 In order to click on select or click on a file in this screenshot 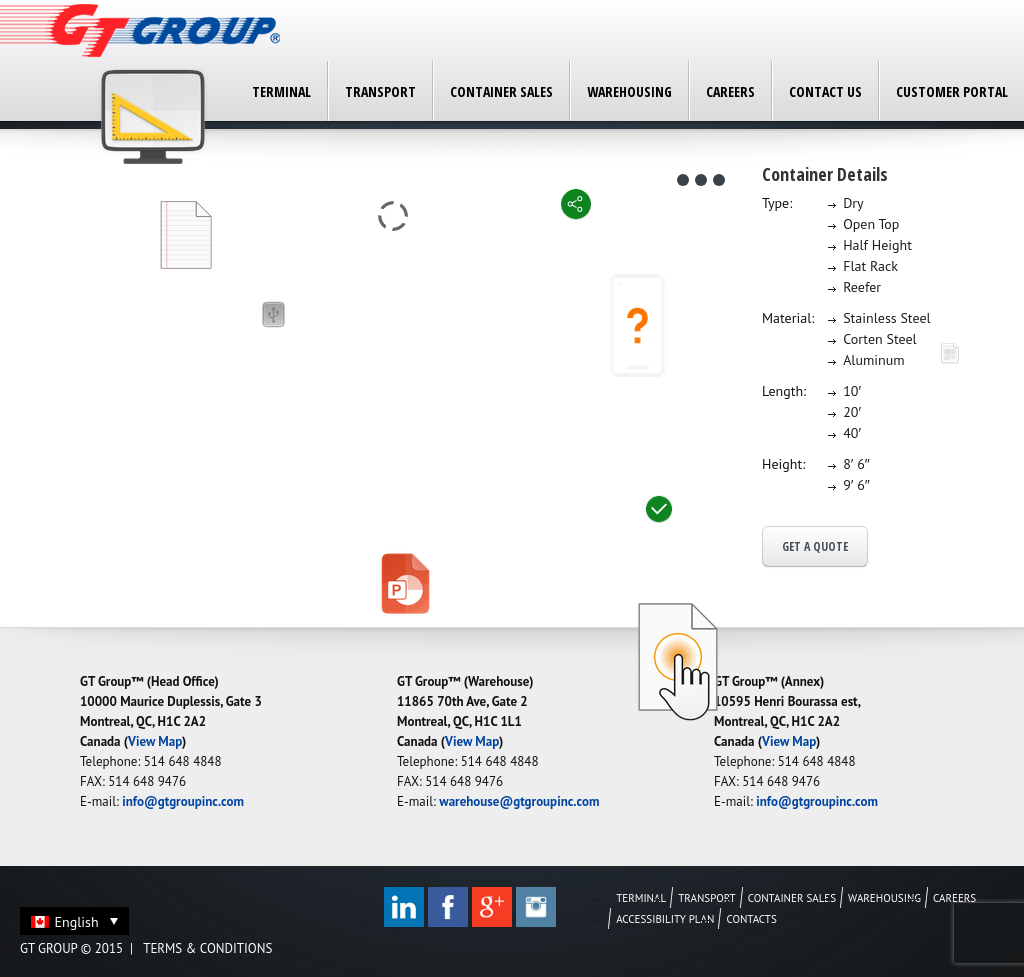, I will do `click(678, 657)`.